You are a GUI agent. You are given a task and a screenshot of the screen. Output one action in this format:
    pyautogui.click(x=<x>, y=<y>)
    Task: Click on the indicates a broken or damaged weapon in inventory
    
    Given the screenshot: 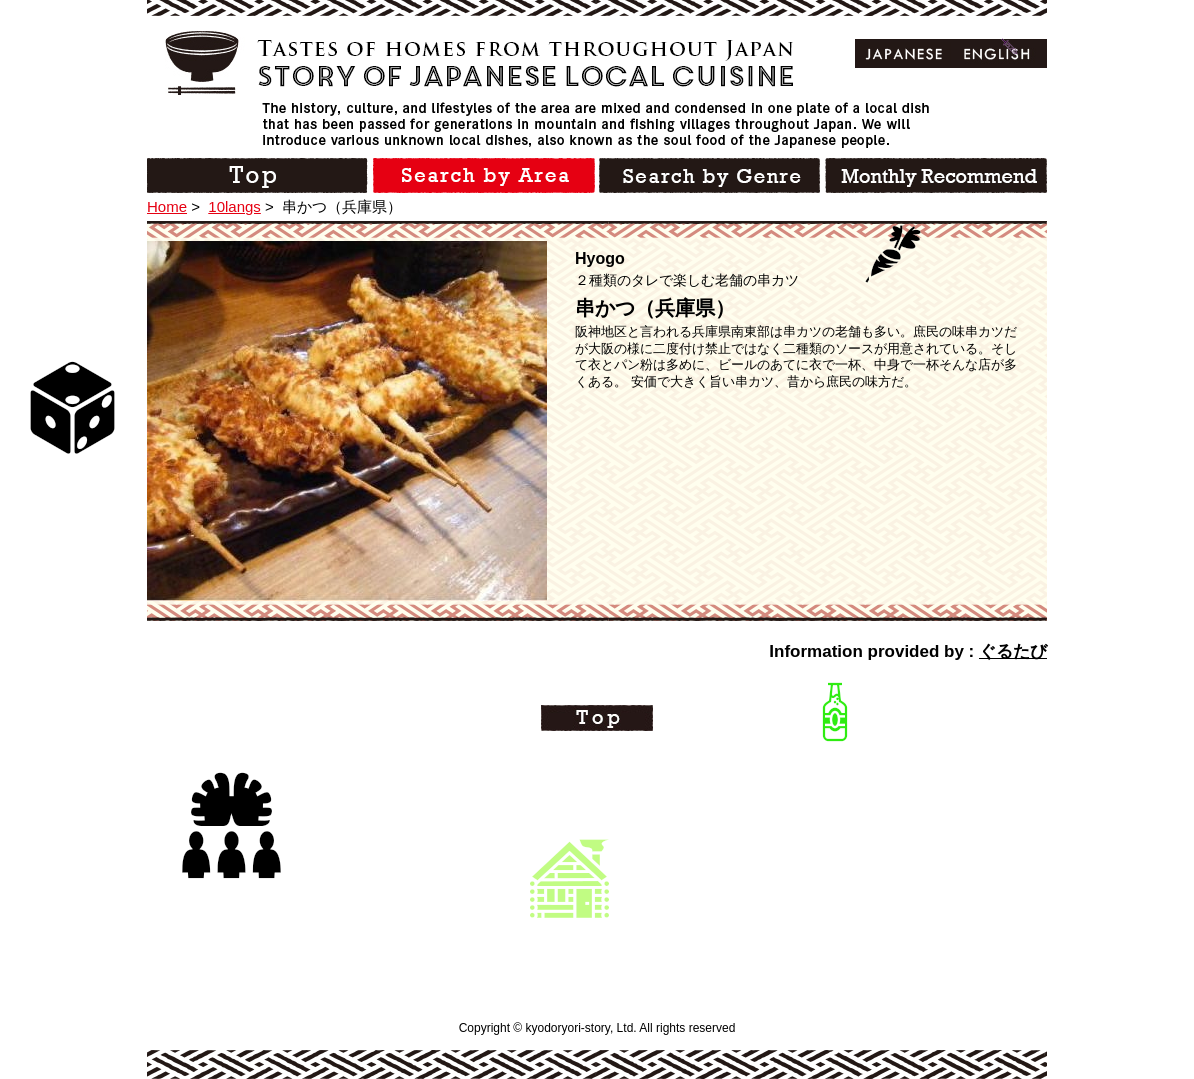 What is the action you would take?
    pyautogui.click(x=1009, y=46)
    